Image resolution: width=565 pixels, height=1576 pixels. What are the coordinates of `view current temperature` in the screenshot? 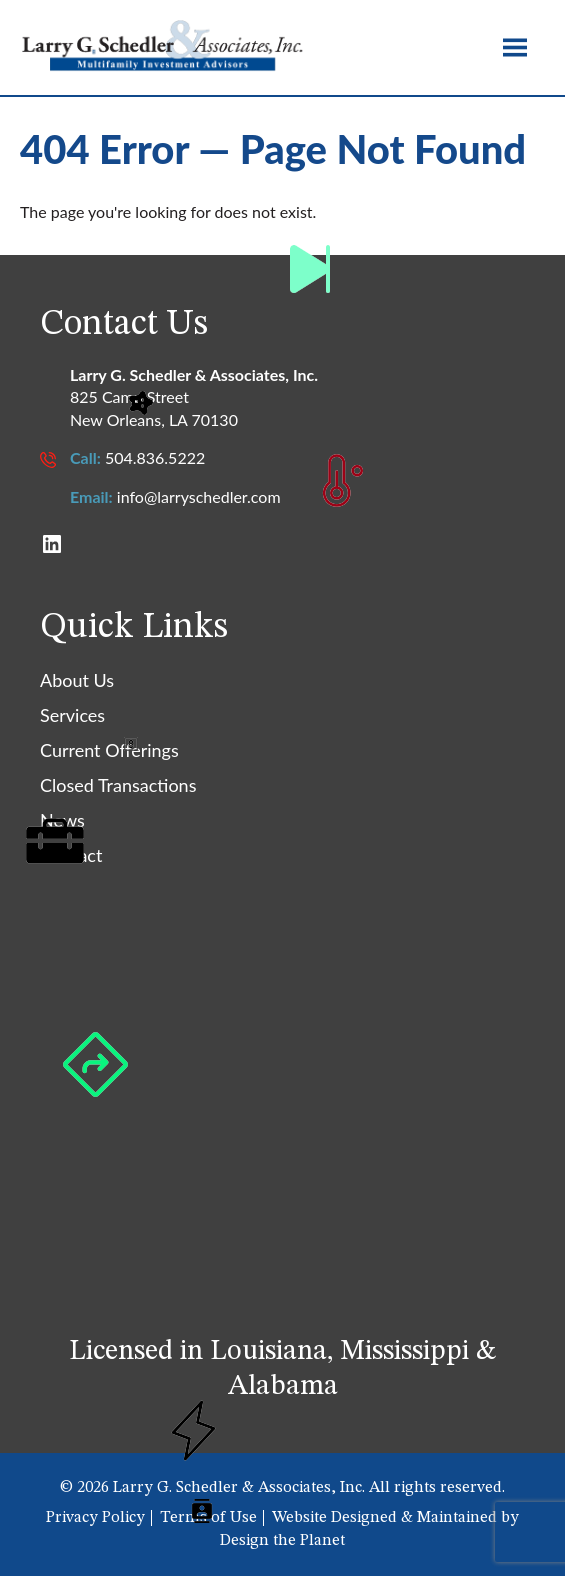 It's located at (338, 480).